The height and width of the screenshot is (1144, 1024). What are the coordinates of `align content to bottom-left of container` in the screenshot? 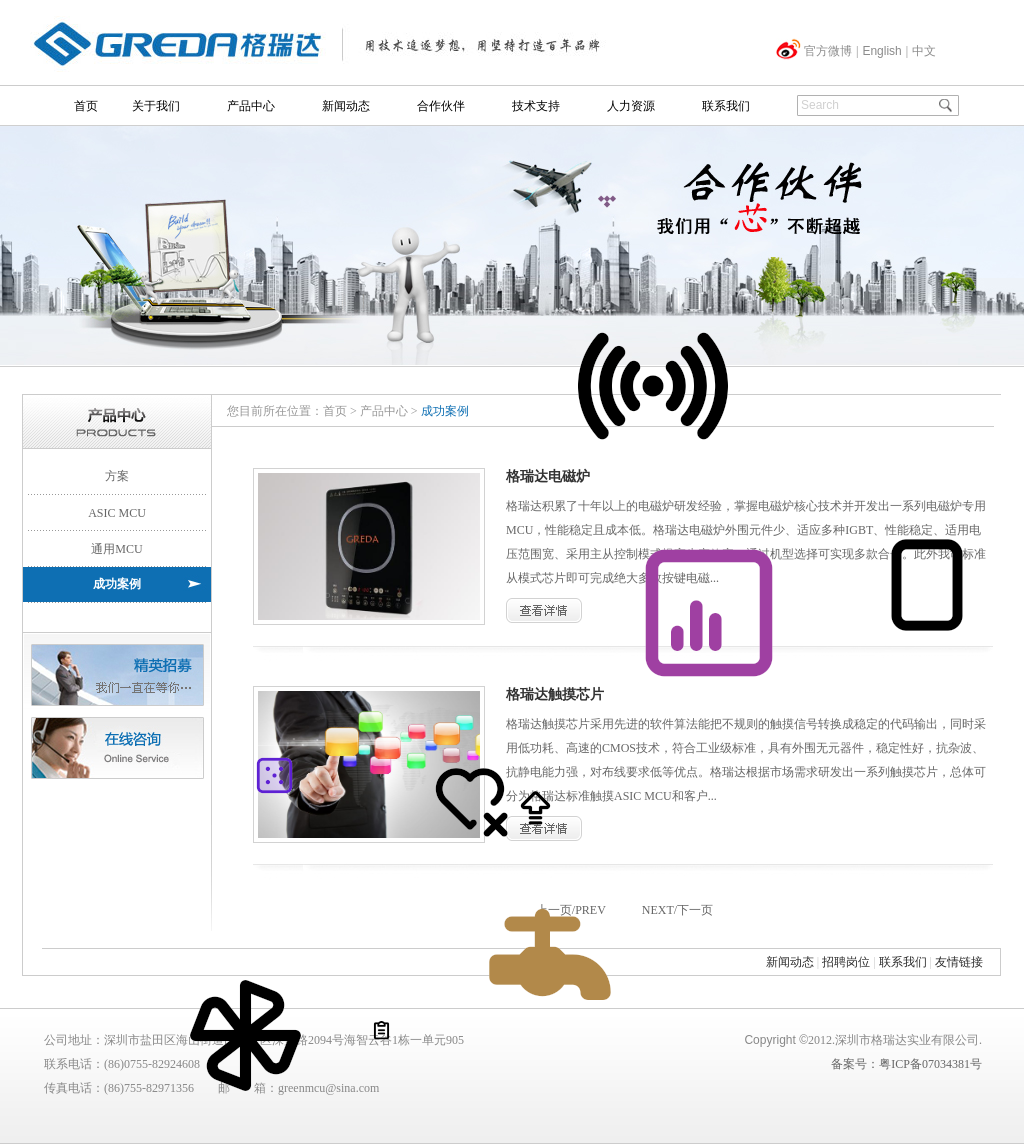 It's located at (709, 613).